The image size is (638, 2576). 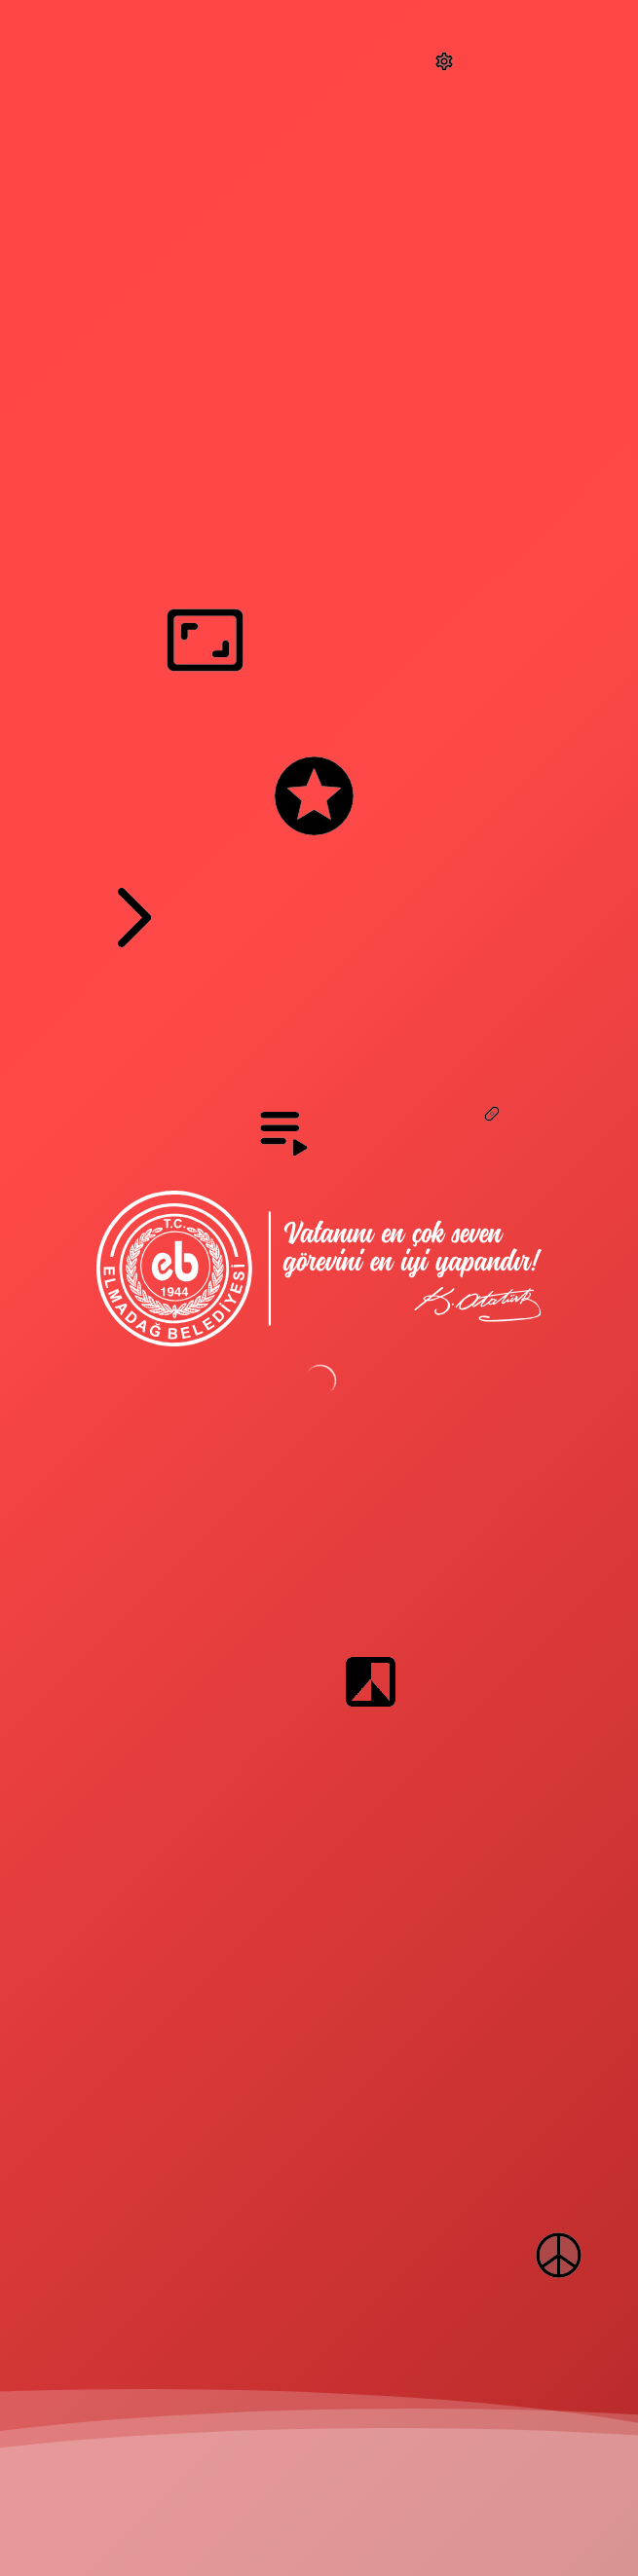 I want to click on access app or system settings, so click(x=444, y=61).